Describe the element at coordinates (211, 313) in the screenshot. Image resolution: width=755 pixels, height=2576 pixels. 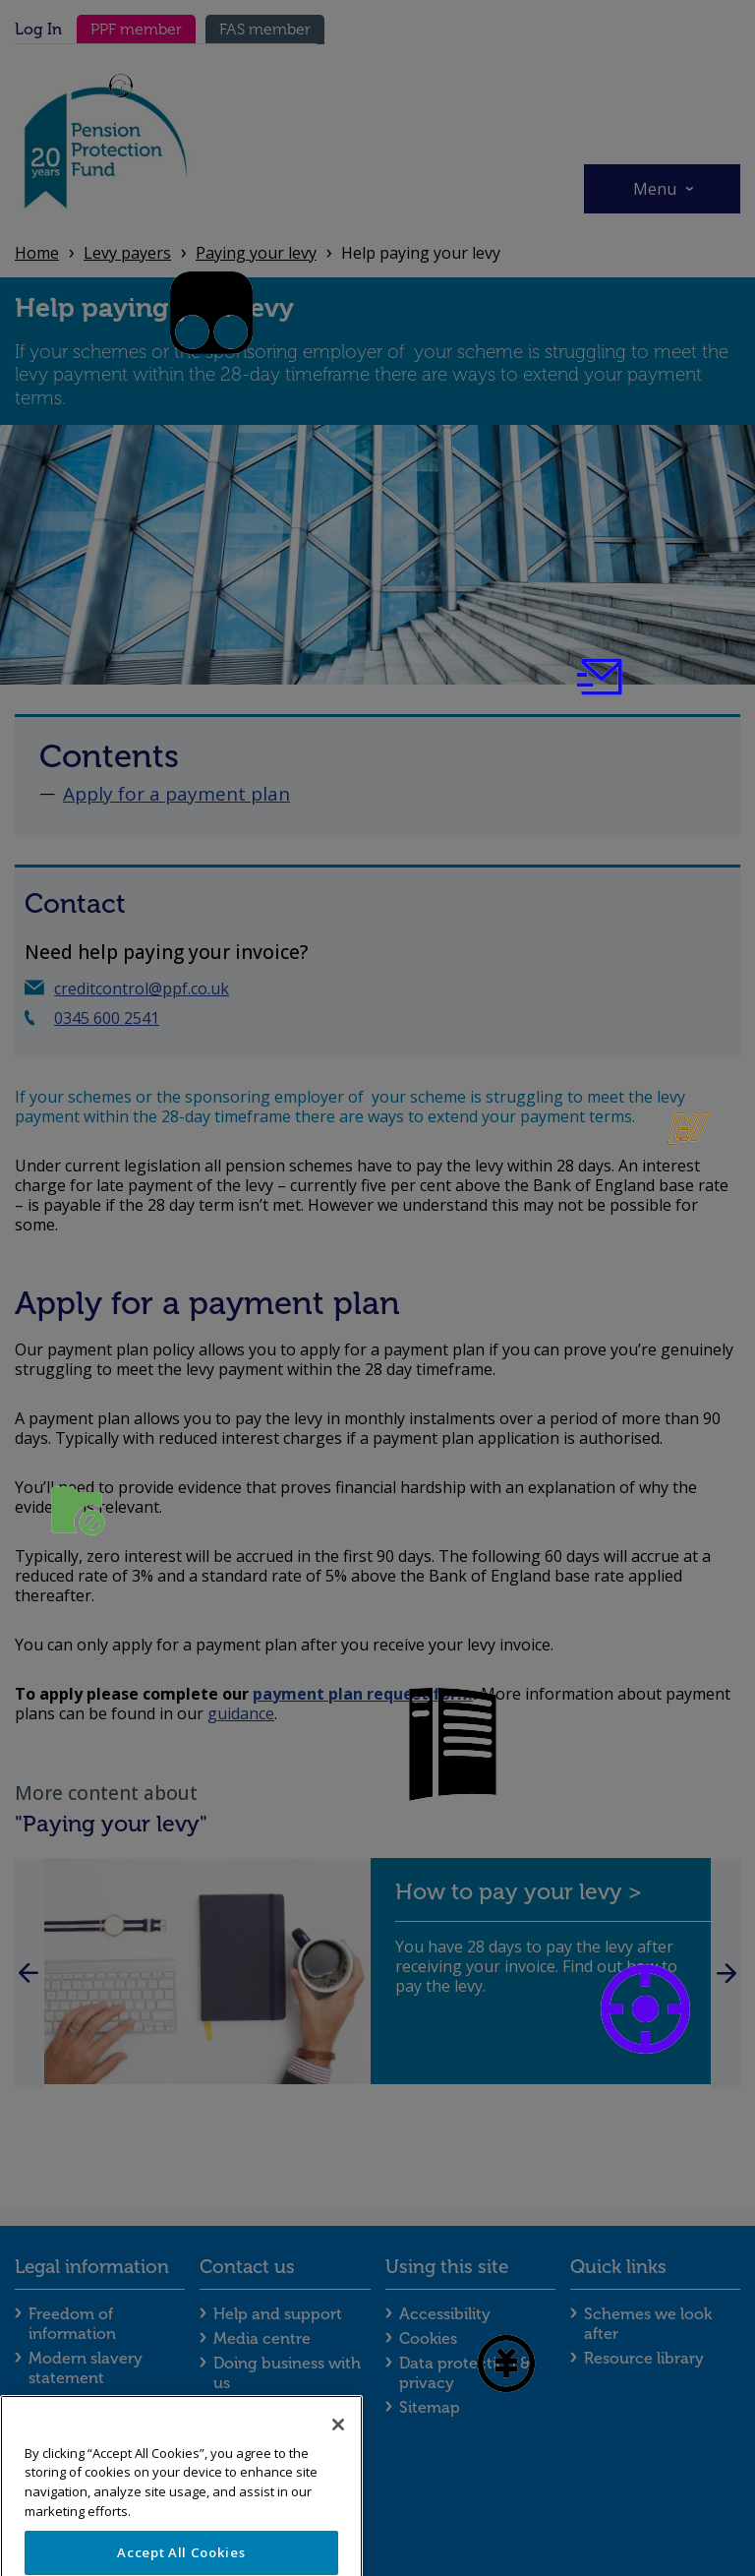
I see `open Tampermonkey browser extension` at that location.